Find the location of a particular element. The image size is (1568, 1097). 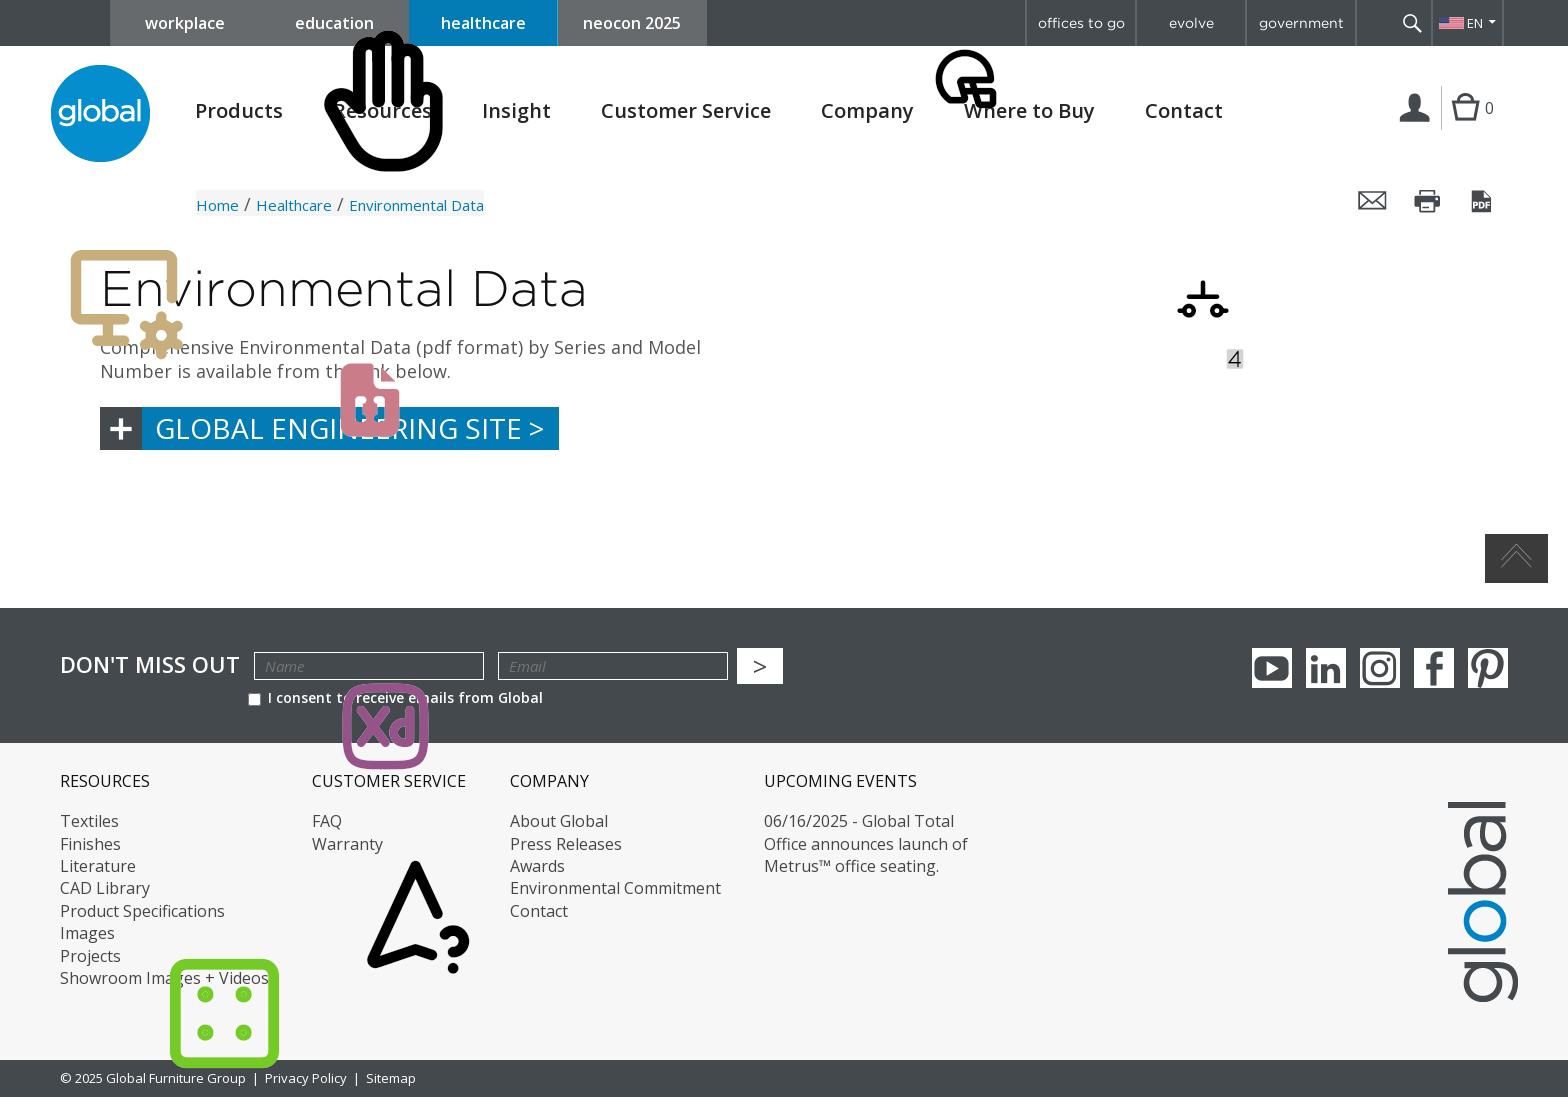

represents a pushbutton component in a circuit diagram is located at coordinates (1203, 299).